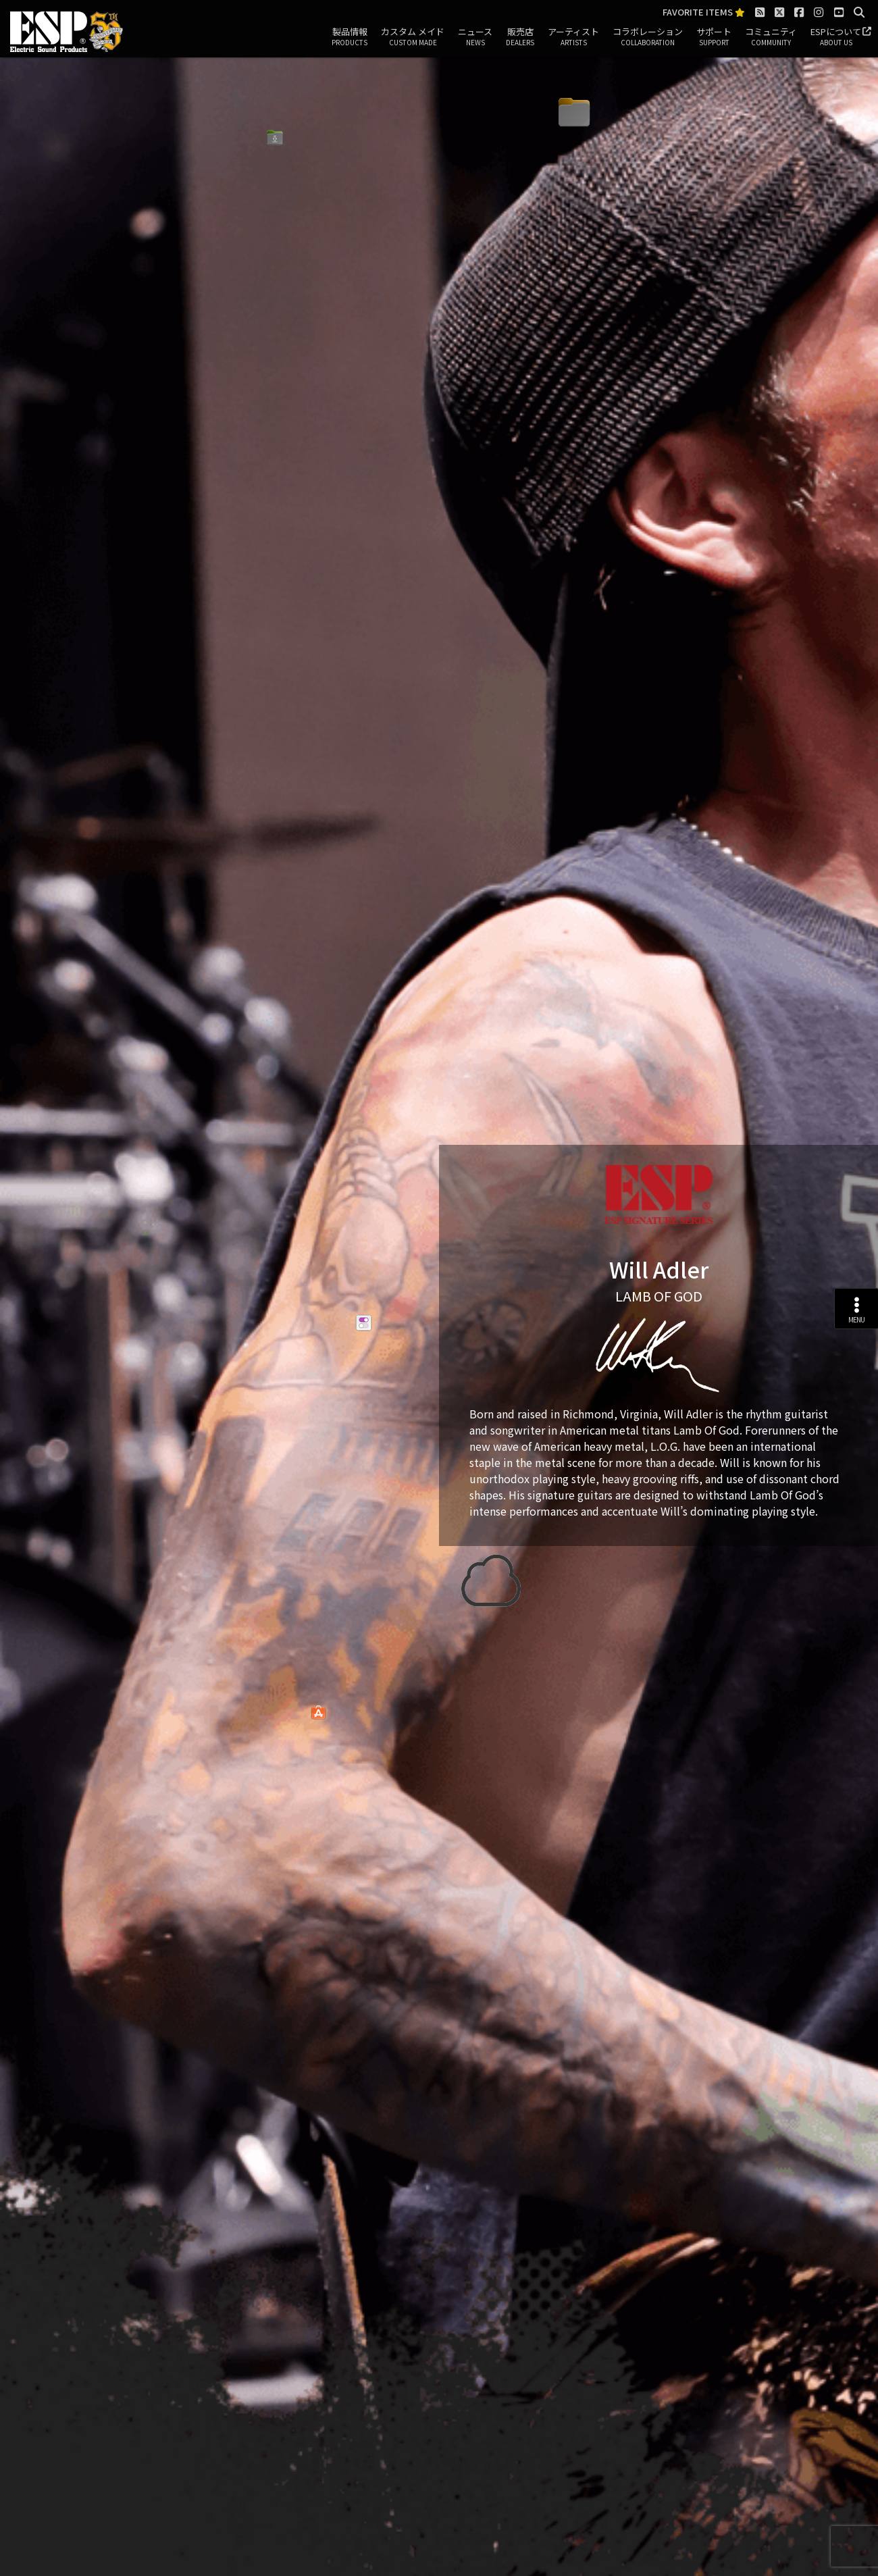 The image size is (878, 2576). What do you see at coordinates (491, 1580) in the screenshot?
I see `access internet or cloud-based applications` at bounding box center [491, 1580].